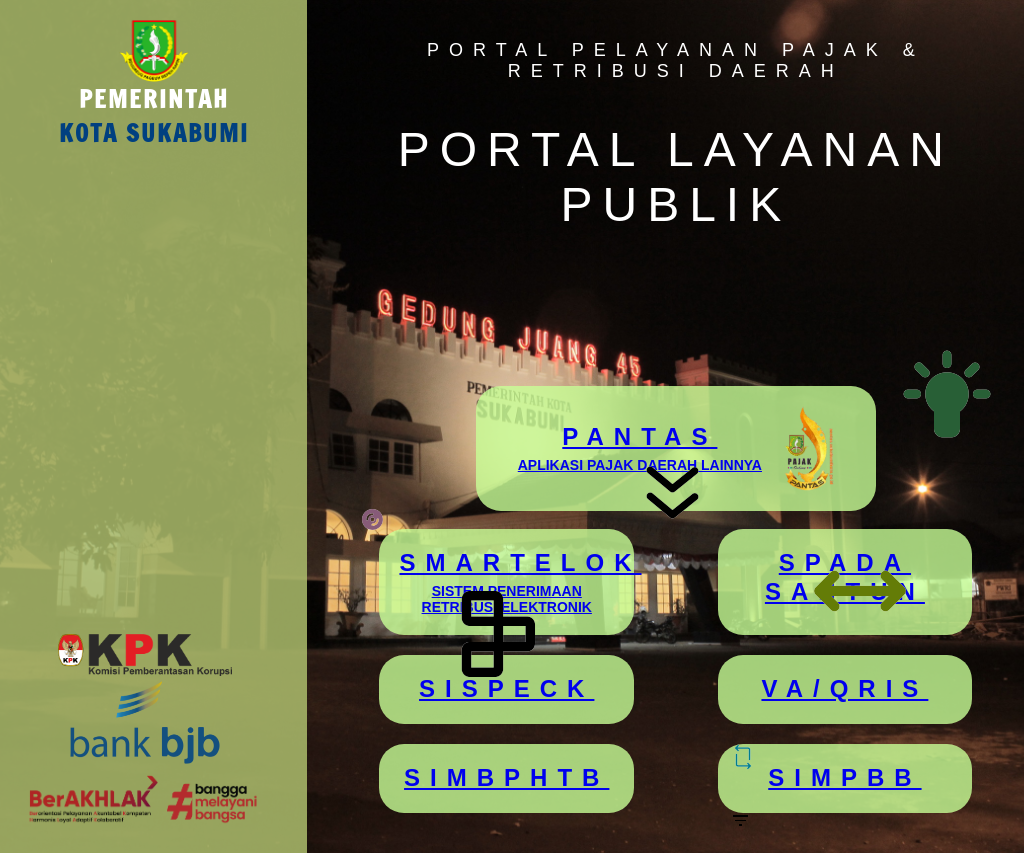 The image size is (1024, 853). I want to click on rotate your device orientation, so click(743, 757).